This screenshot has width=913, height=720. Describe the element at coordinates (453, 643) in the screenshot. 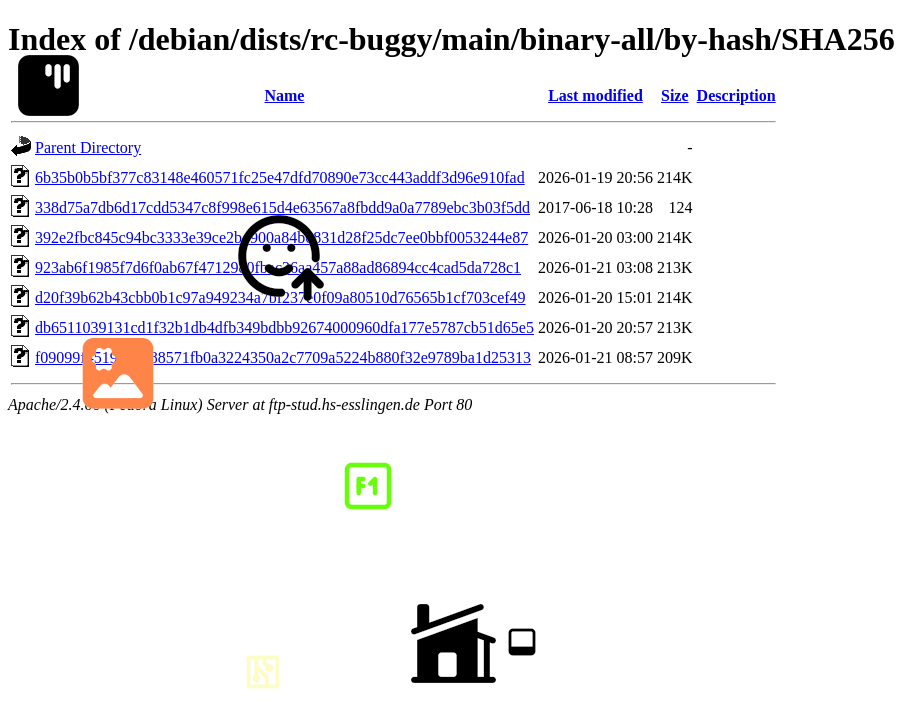

I see `navigate to home screen` at that location.